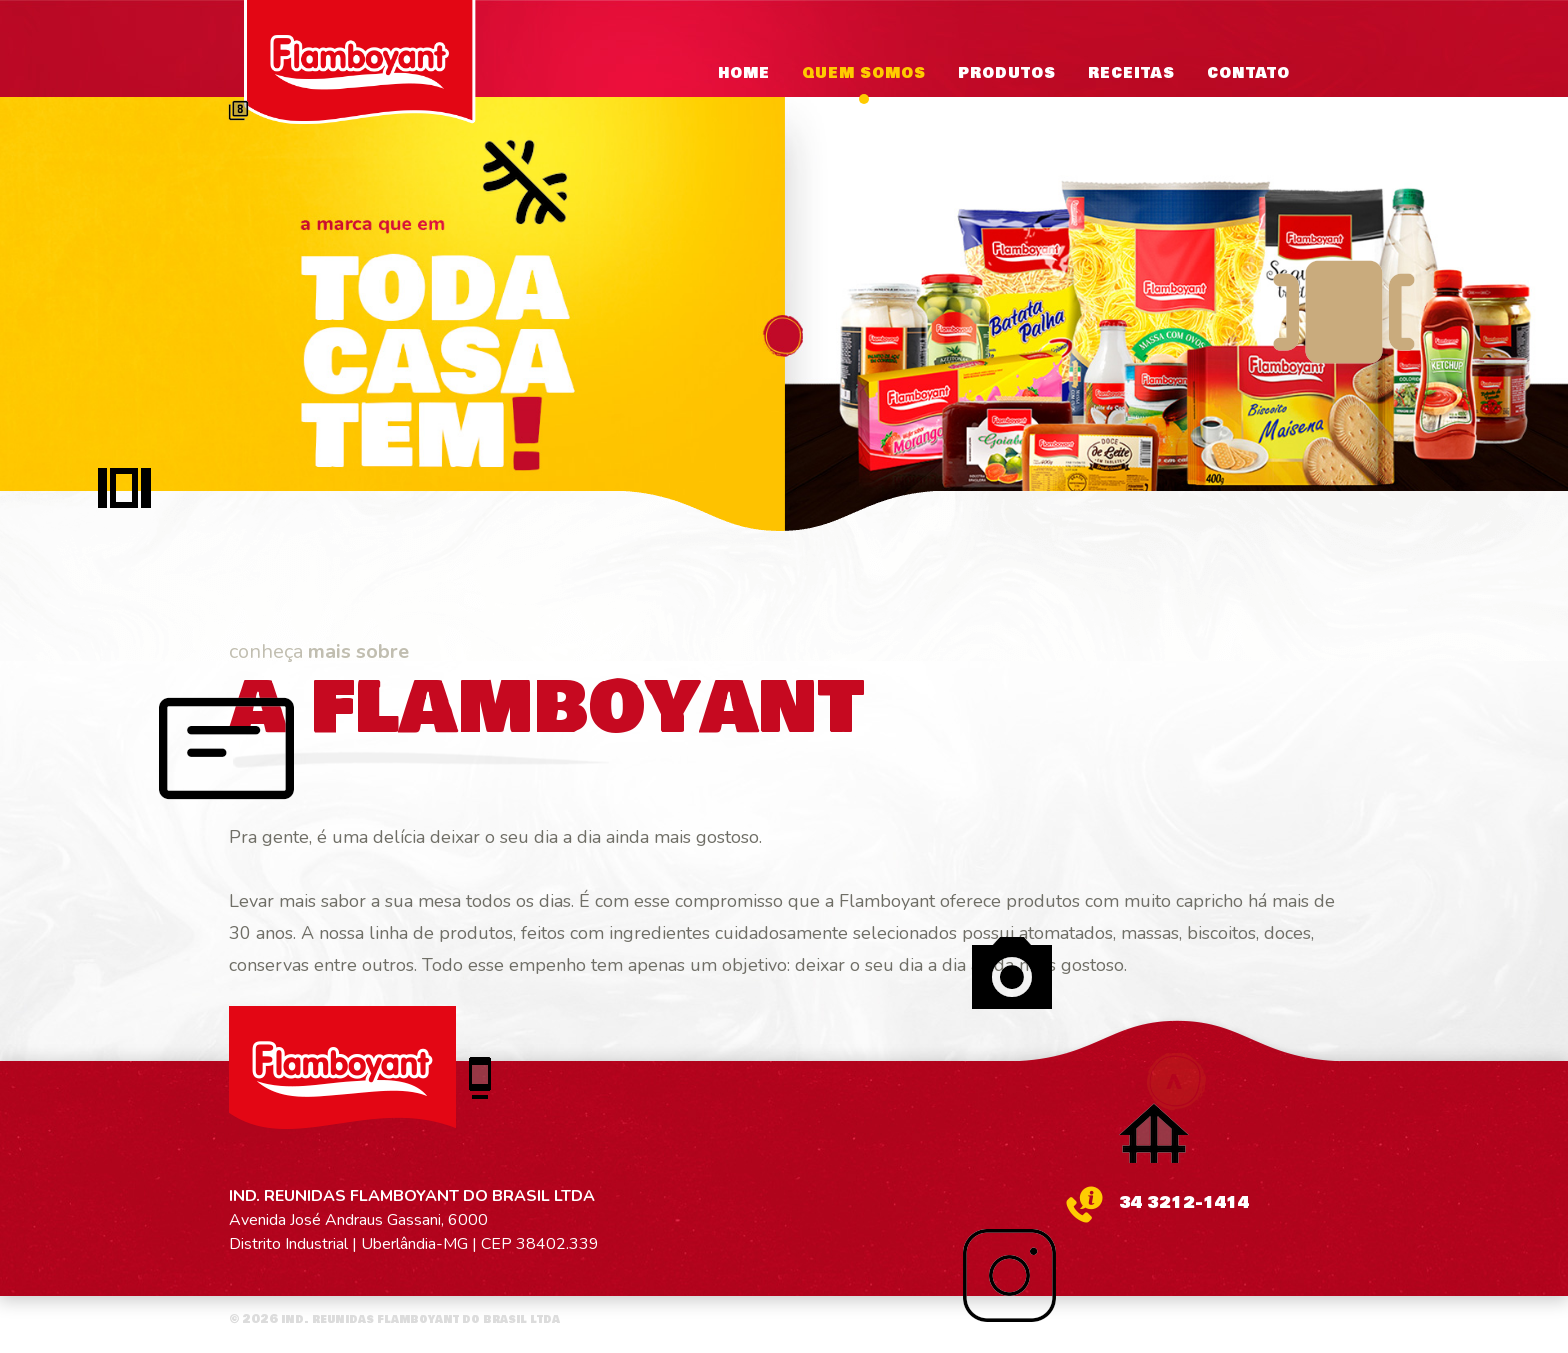 This screenshot has width=1568, height=1353. What do you see at coordinates (480, 1078) in the screenshot?
I see `dock your device to an external station` at bounding box center [480, 1078].